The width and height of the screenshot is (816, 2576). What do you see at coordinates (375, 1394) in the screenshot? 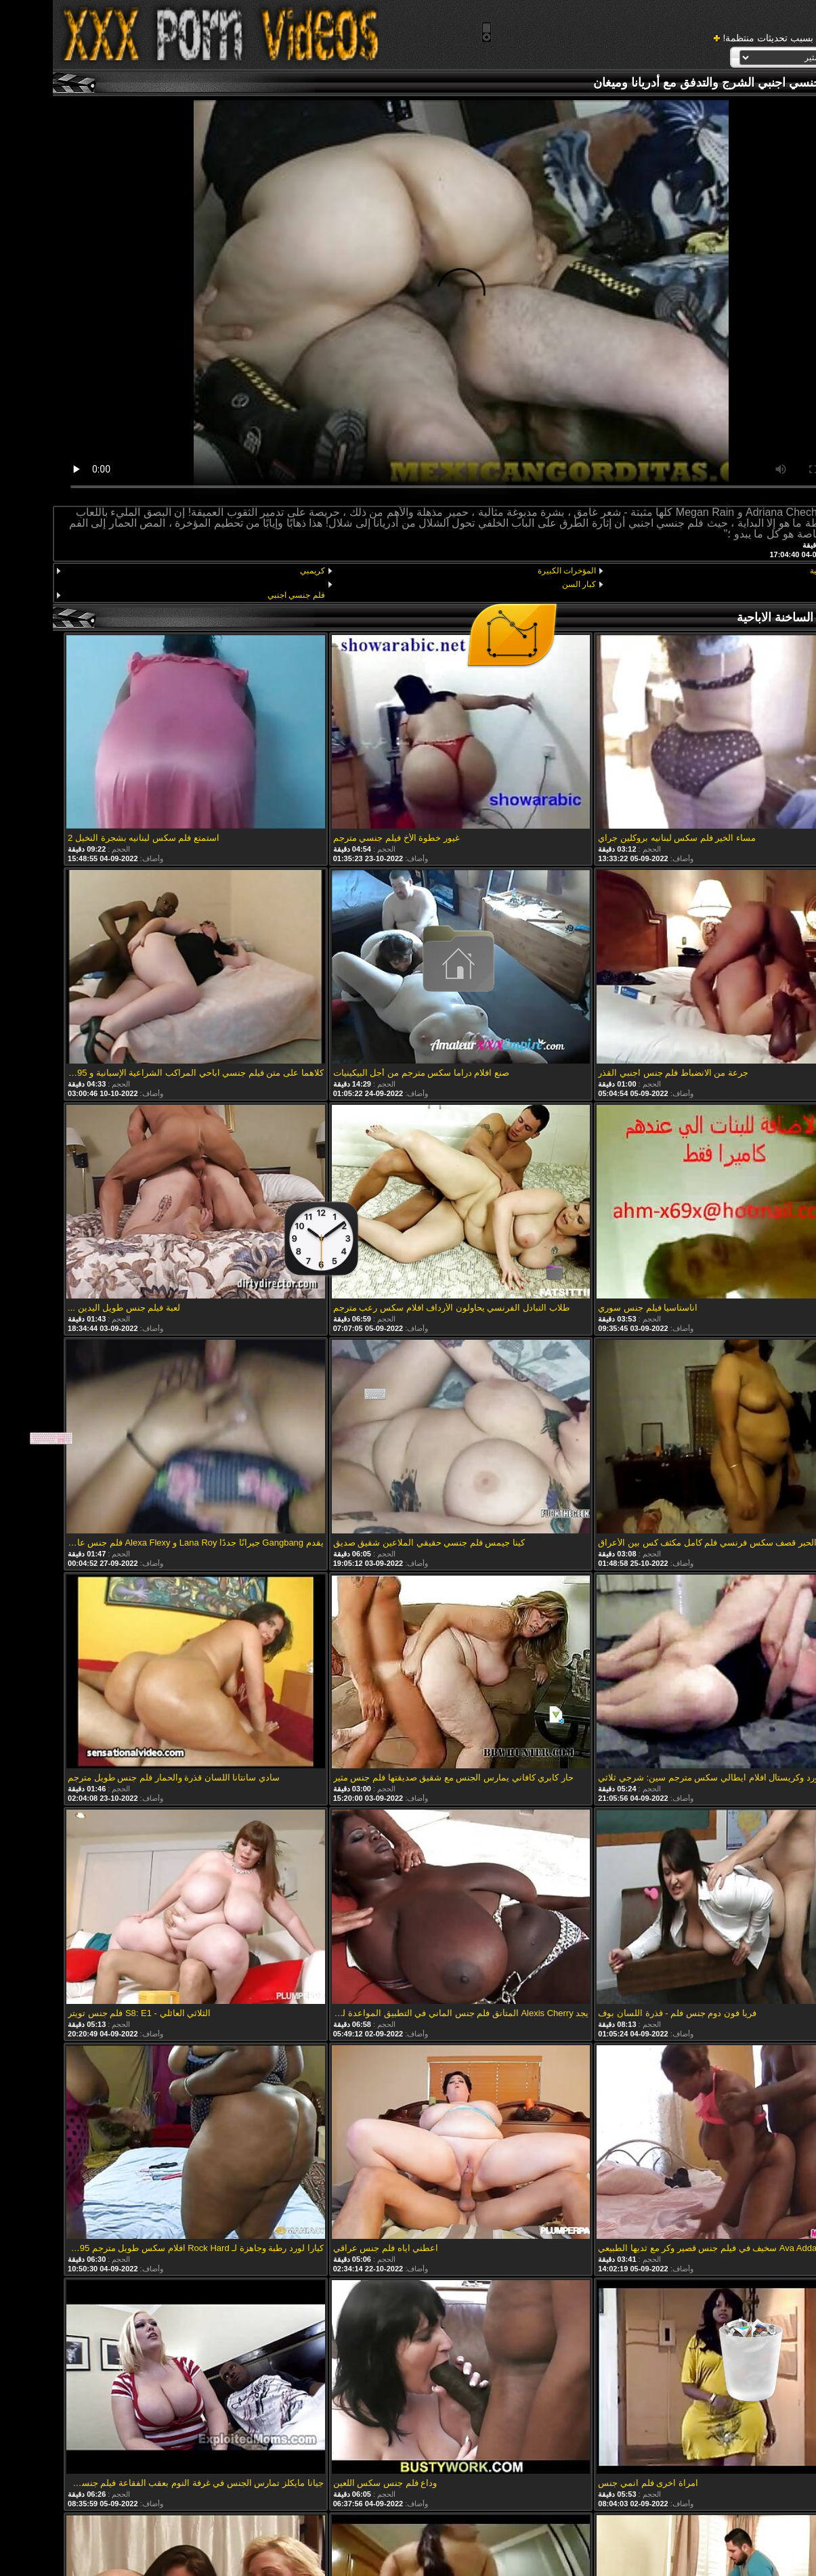
I see `indicates bluetooth keyboard connected` at bounding box center [375, 1394].